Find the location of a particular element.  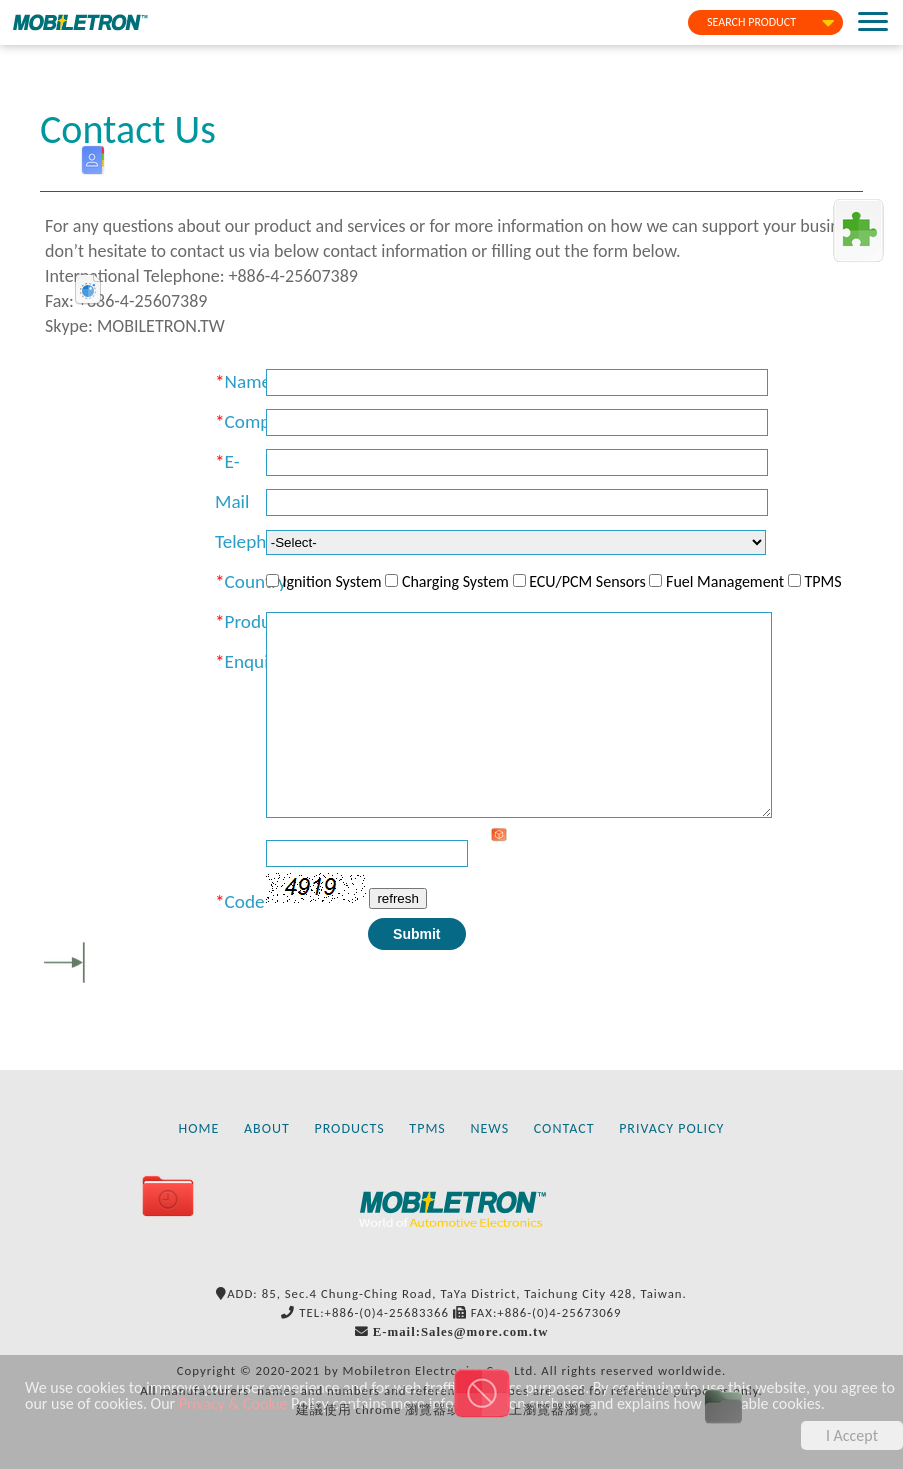

open contacts or address book app is located at coordinates (93, 160).